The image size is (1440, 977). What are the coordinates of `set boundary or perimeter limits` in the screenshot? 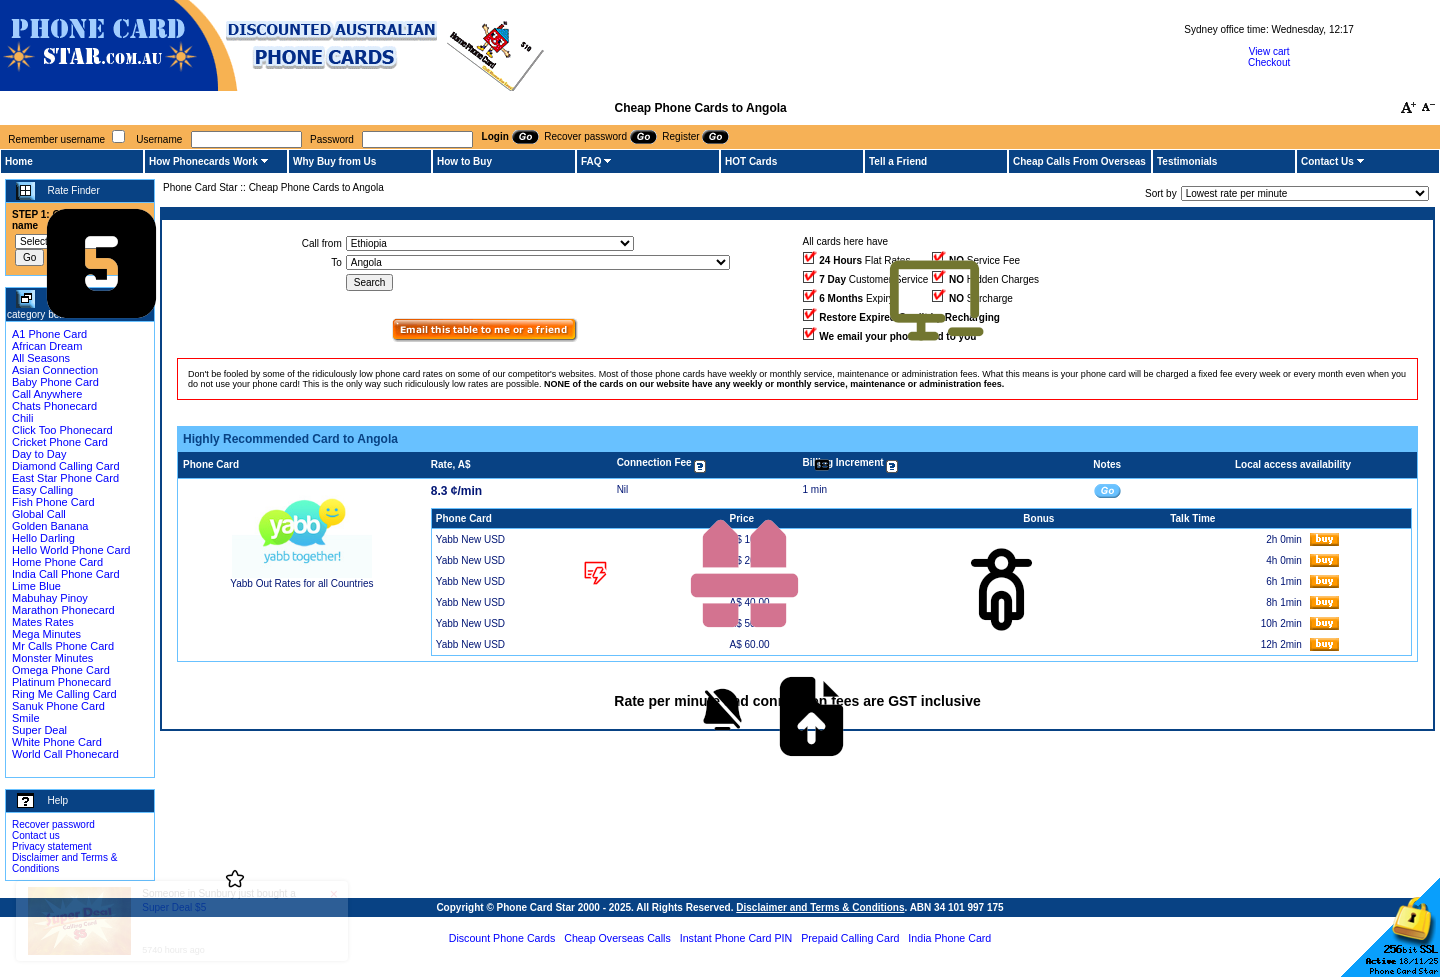 It's located at (744, 573).